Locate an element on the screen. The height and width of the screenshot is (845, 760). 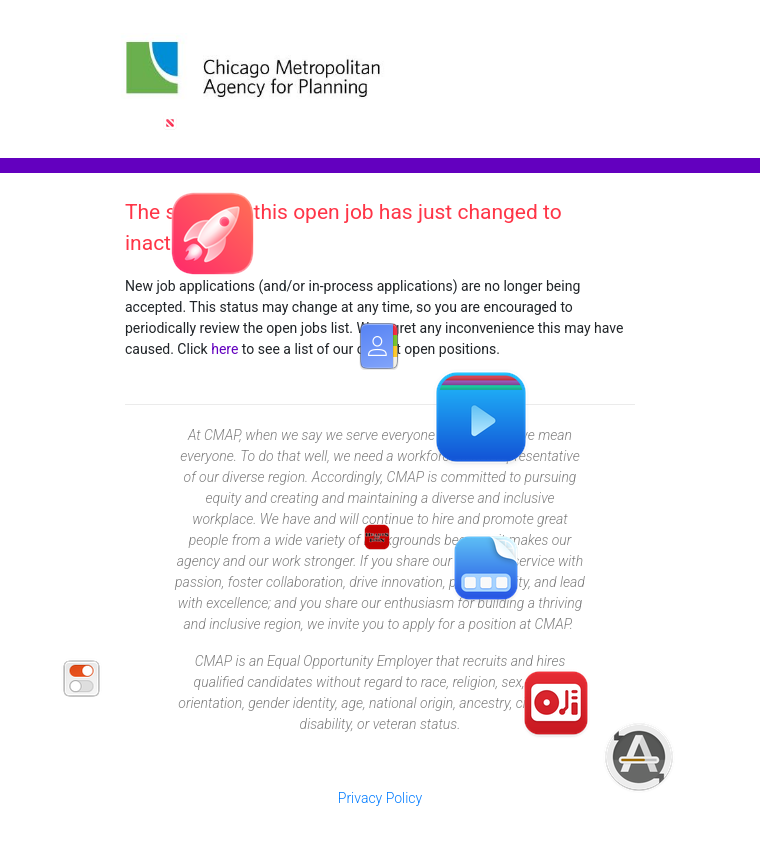
open address book application is located at coordinates (379, 346).